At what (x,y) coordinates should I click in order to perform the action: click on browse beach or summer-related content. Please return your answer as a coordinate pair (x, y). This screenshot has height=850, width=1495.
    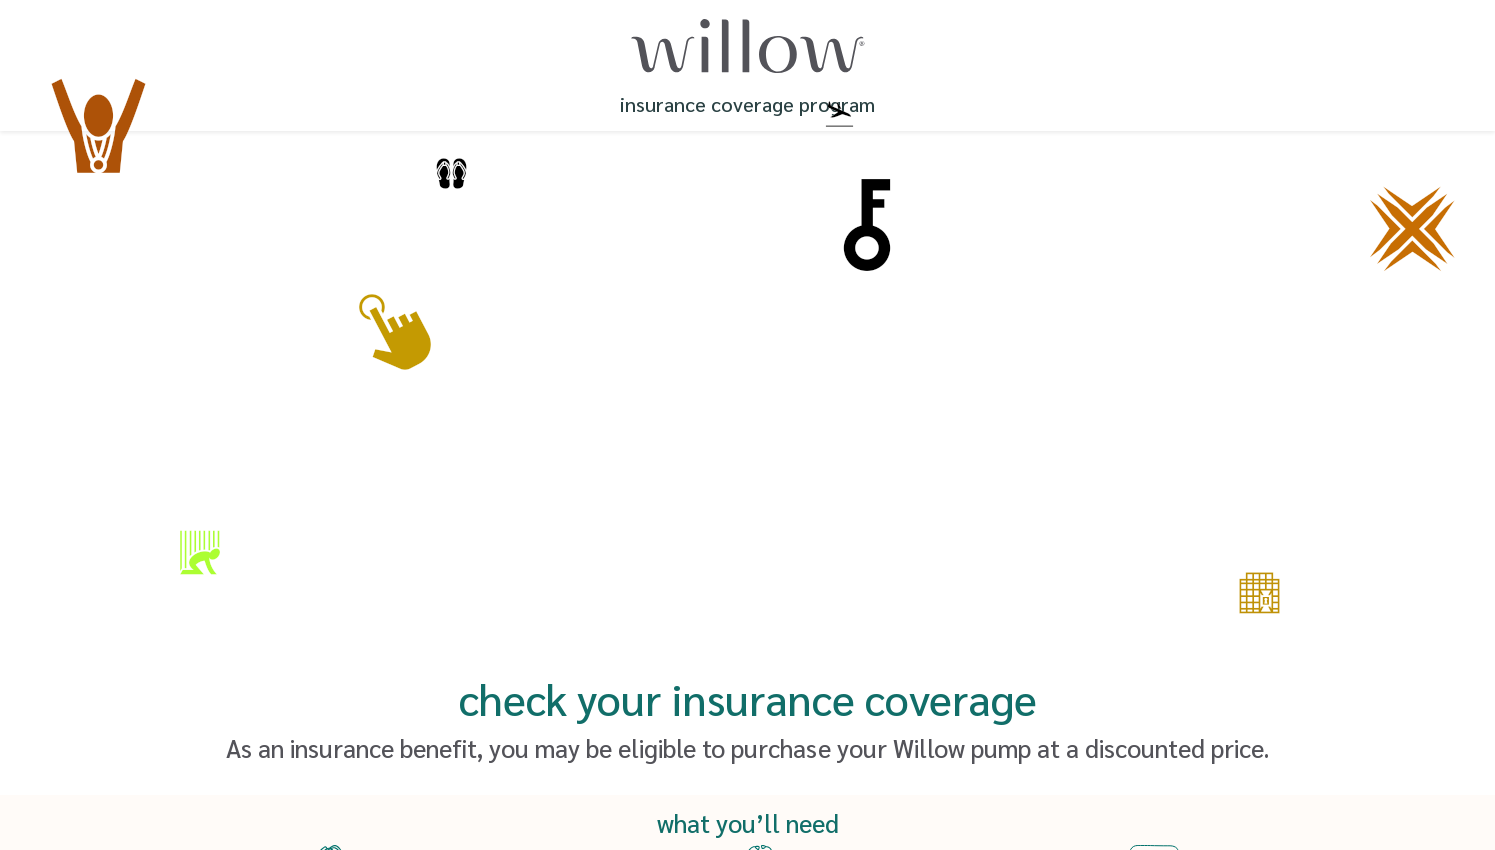
    Looking at the image, I should click on (451, 173).